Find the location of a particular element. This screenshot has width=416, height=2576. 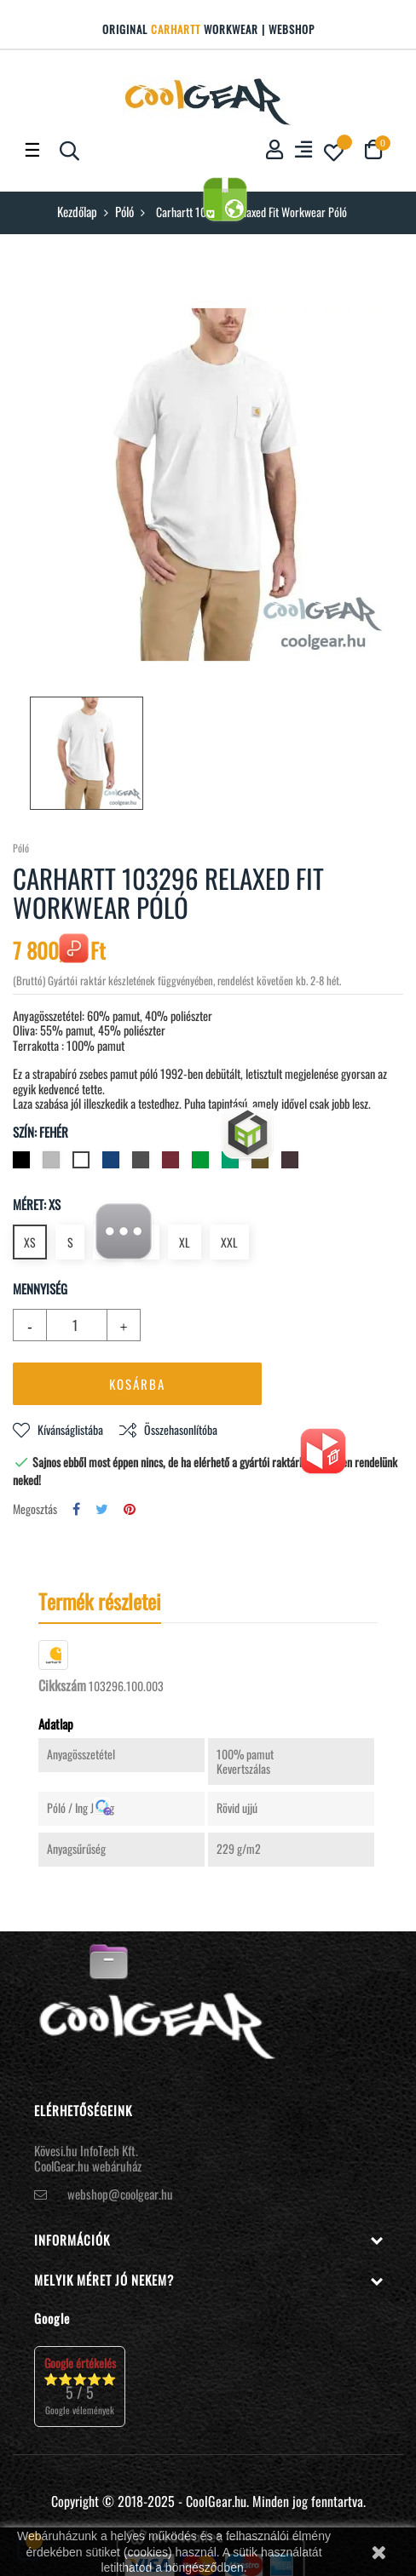

manage software package sources and repositories is located at coordinates (225, 200).